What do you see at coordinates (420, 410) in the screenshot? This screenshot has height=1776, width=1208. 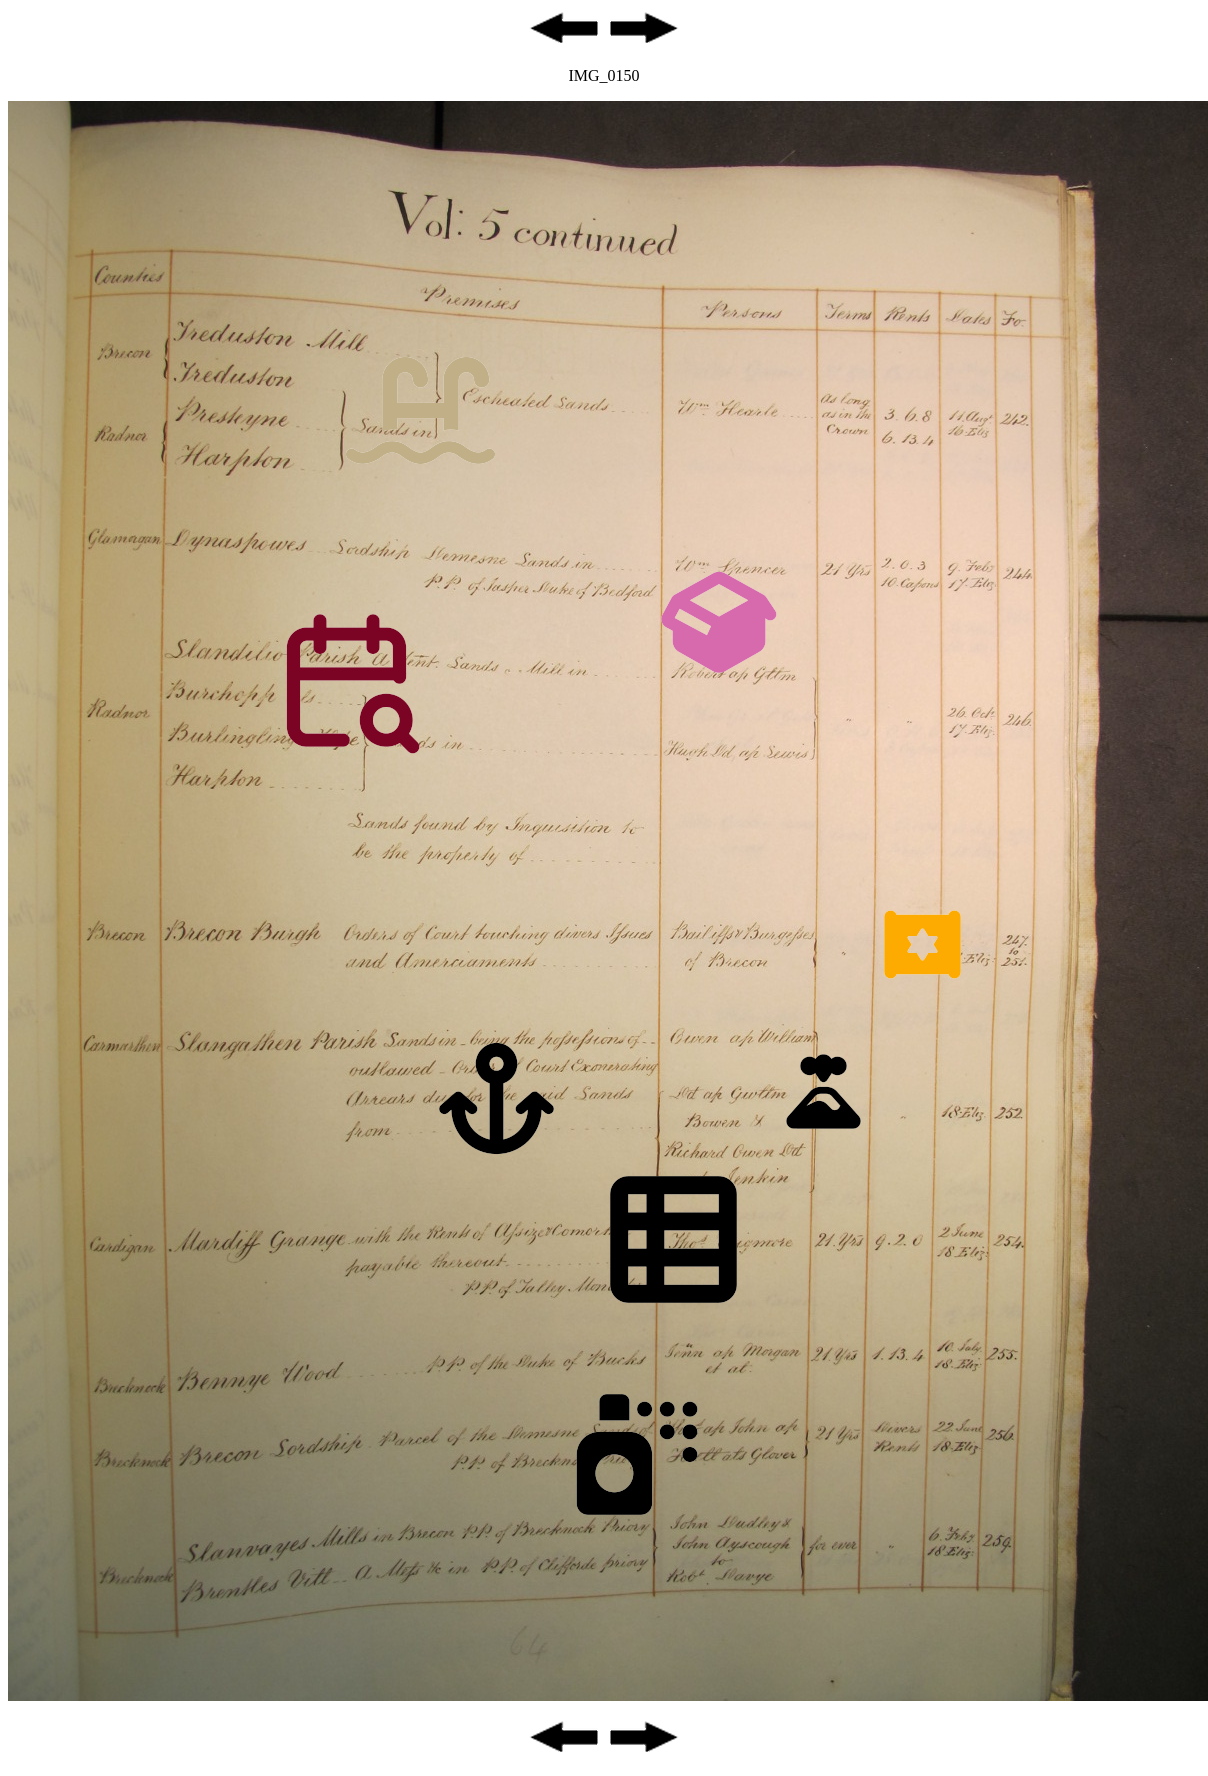 I see `access swimming pool facilities` at bounding box center [420, 410].